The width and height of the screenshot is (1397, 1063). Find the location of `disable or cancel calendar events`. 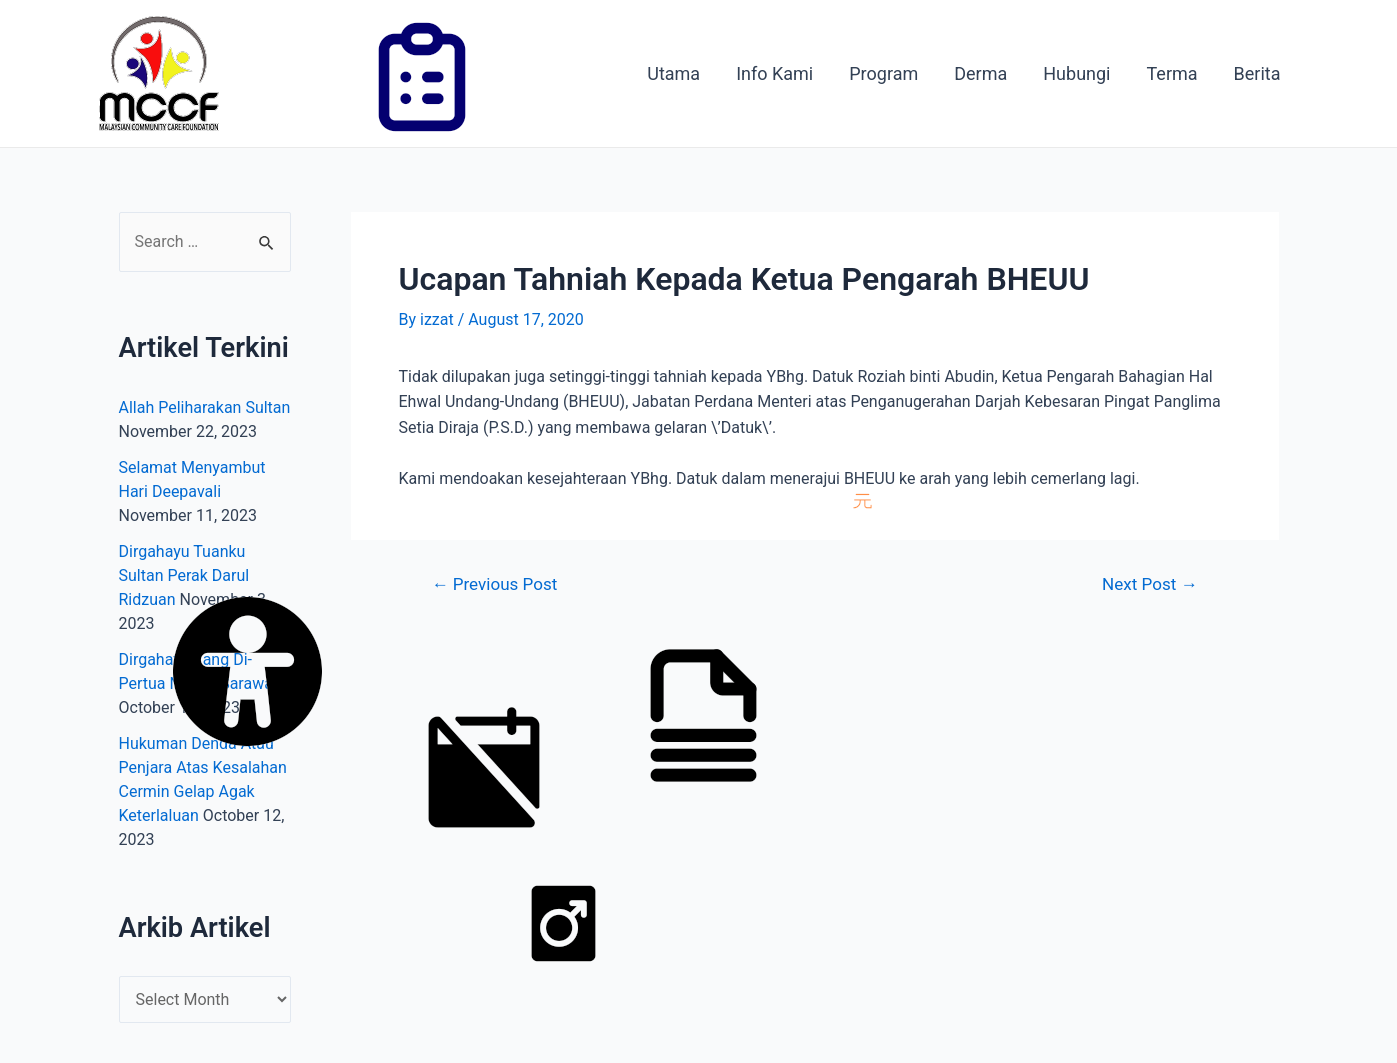

disable or cancel calendar events is located at coordinates (484, 772).